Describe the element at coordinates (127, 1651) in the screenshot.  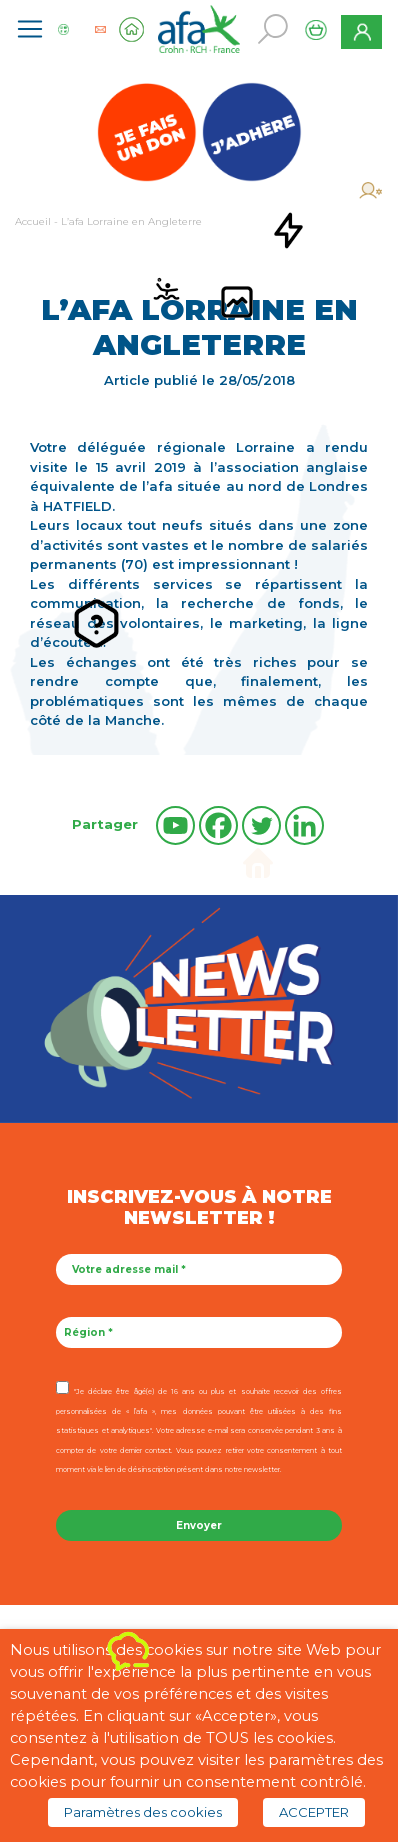
I see `remove a message or conversation` at that location.